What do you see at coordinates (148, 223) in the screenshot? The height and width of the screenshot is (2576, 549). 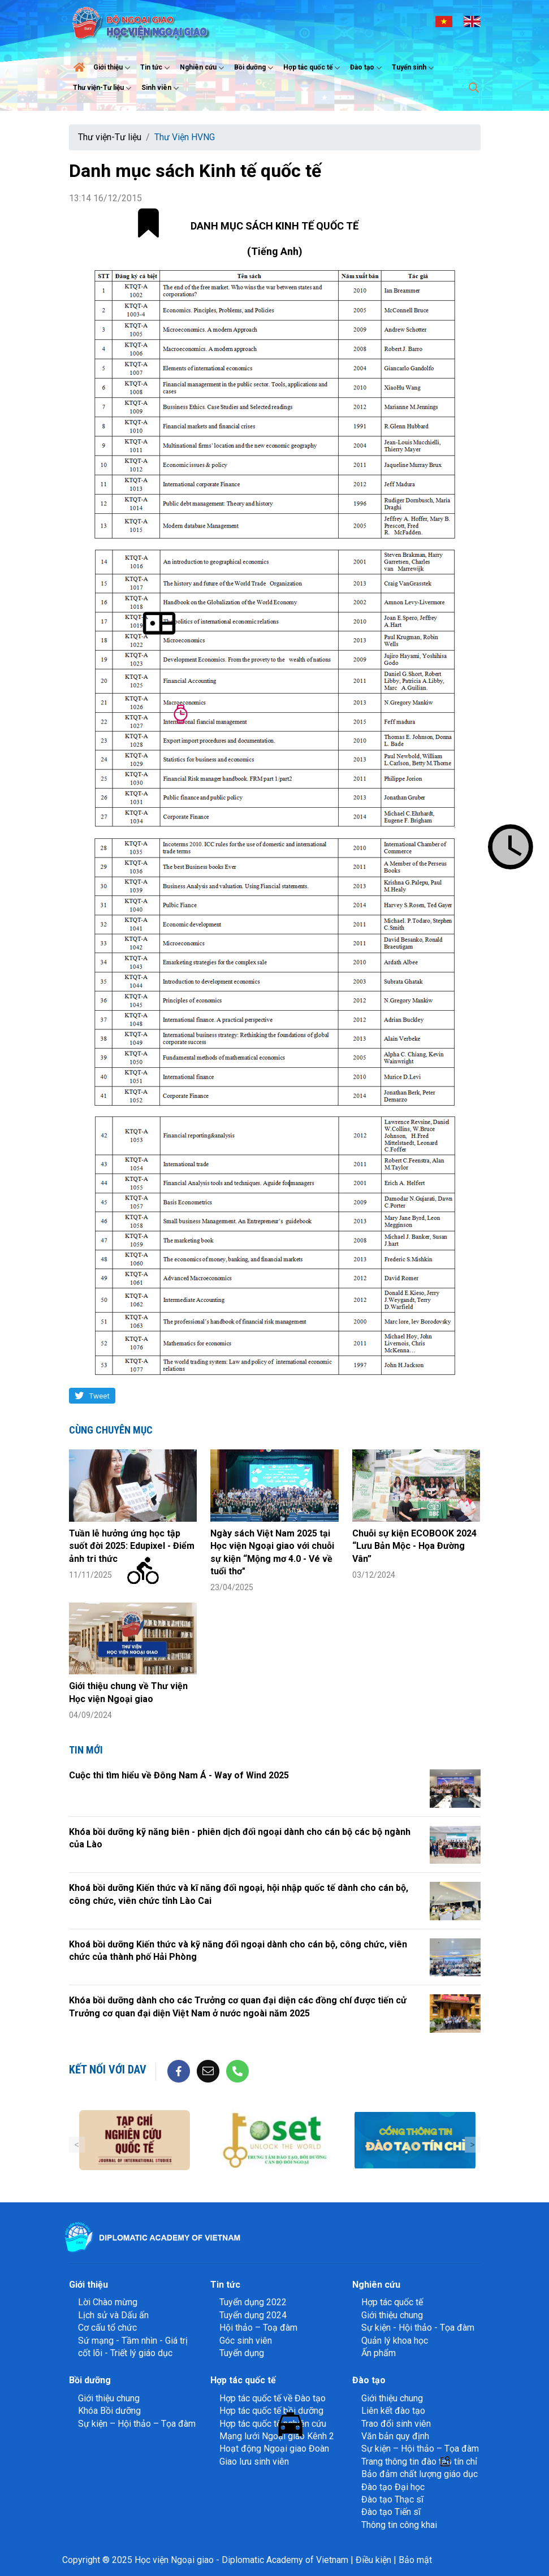 I see `save this item for later` at bounding box center [148, 223].